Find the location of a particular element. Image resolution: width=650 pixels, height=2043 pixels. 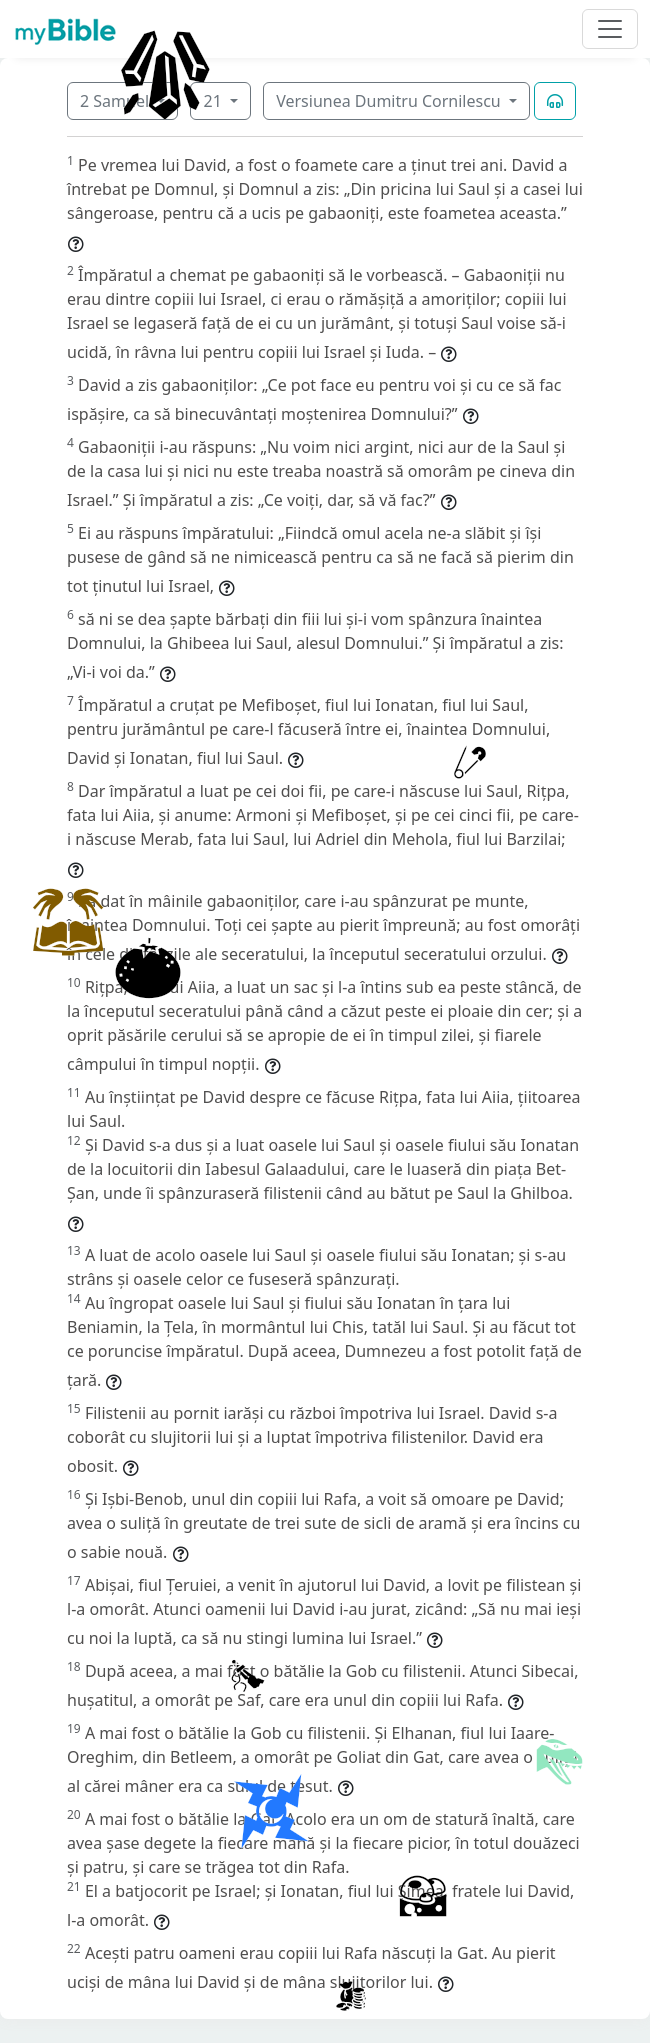

select ninja velociraptor character is located at coordinates (560, 1762).